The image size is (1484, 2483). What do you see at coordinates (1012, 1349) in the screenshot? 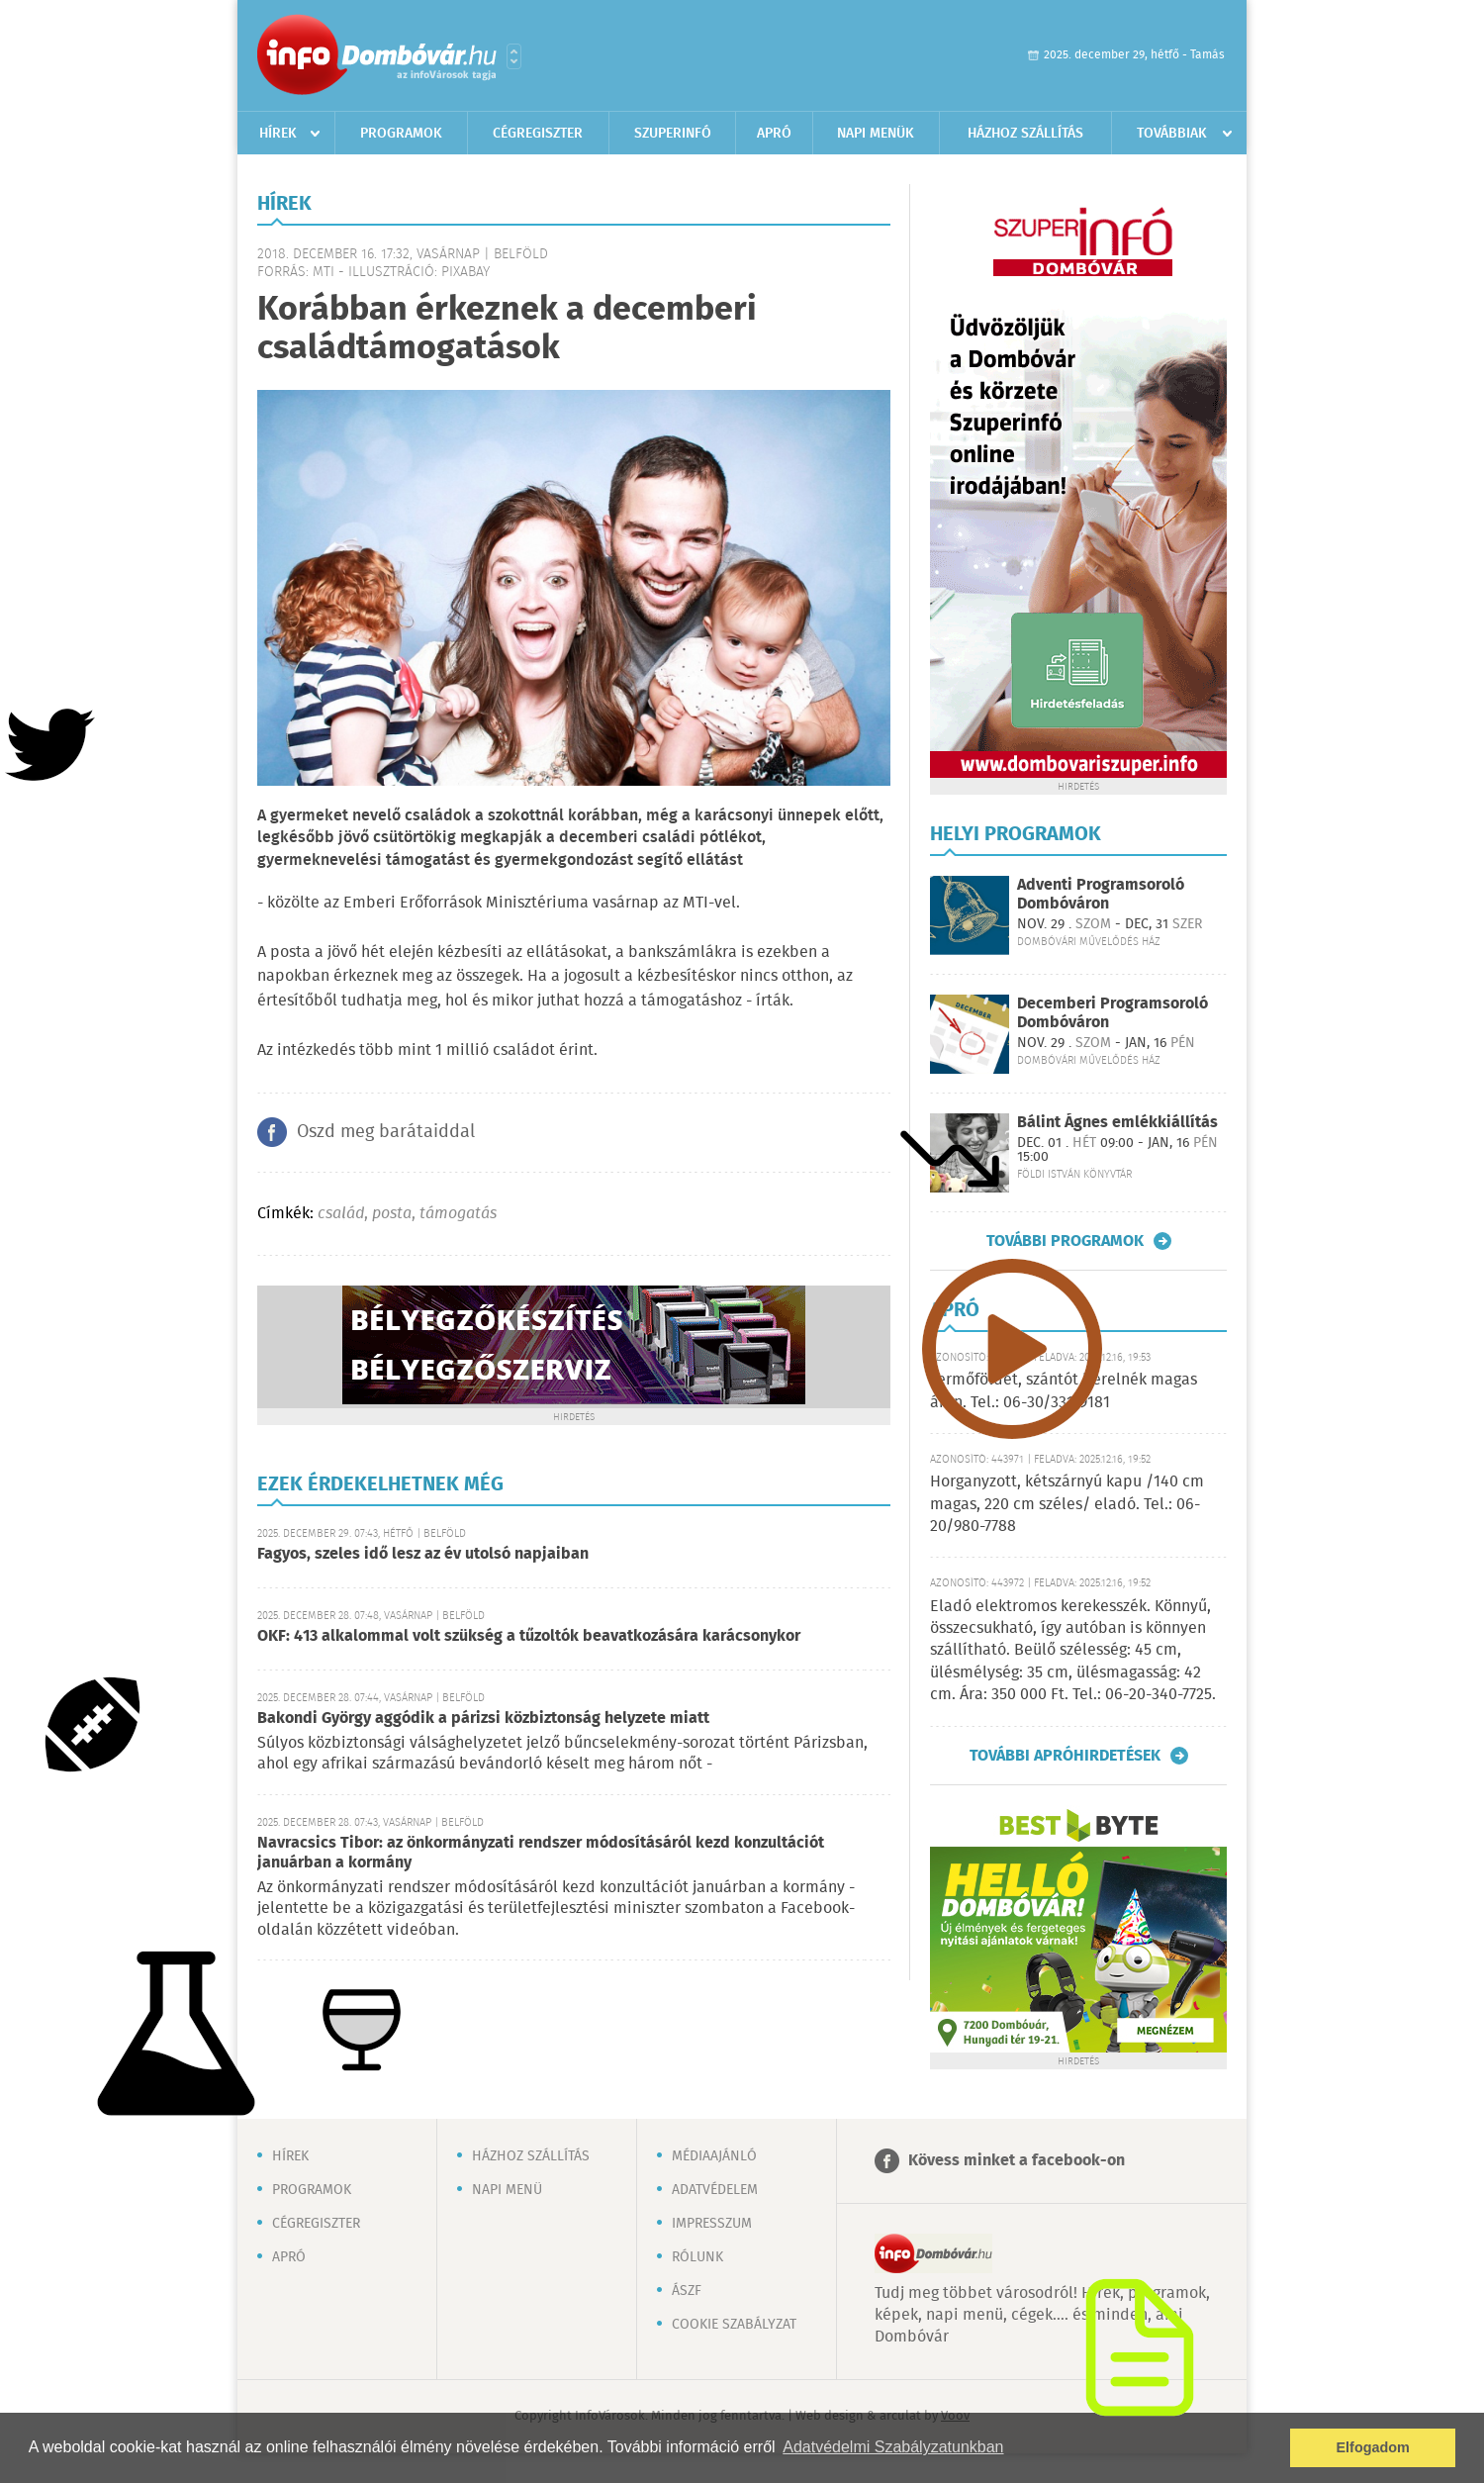
I see `play media or video content` at bounding box center [1012, 1349].